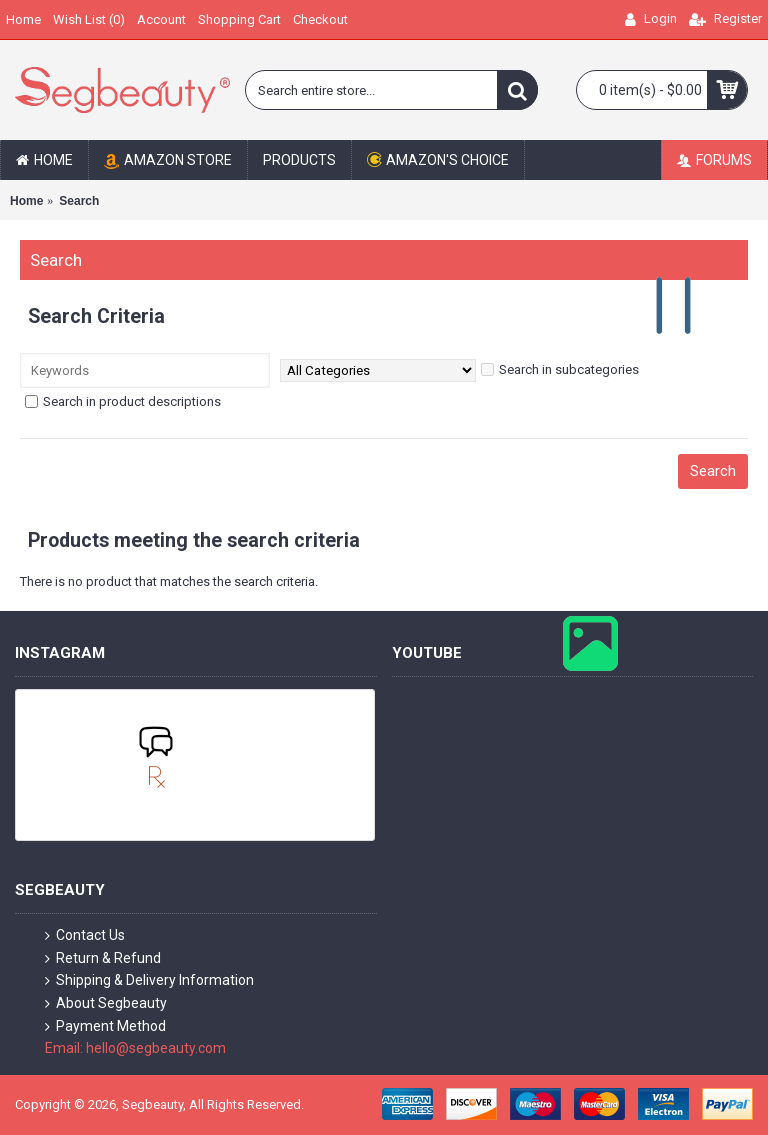 The image size is (768, 1135). I want to click on view photos or images, so click(590, 643).